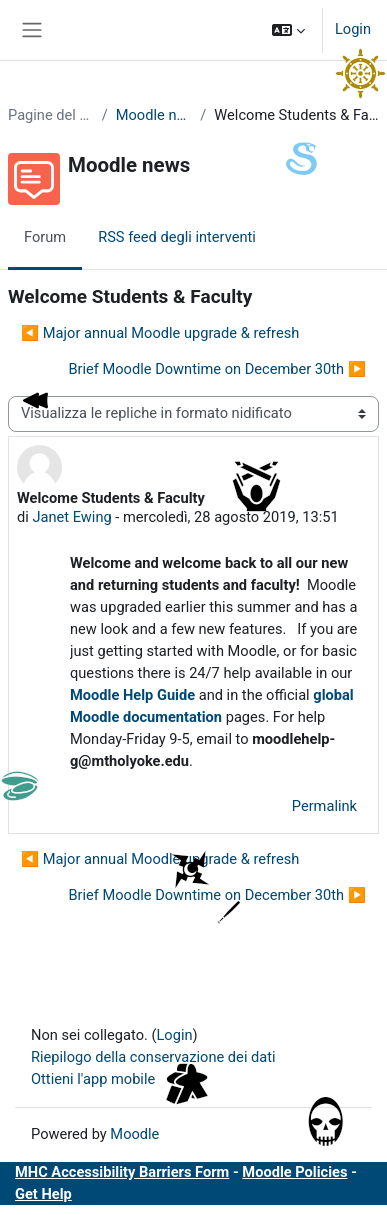  I want to click on navigate to sailing or nautical settings, so click(360, 73).